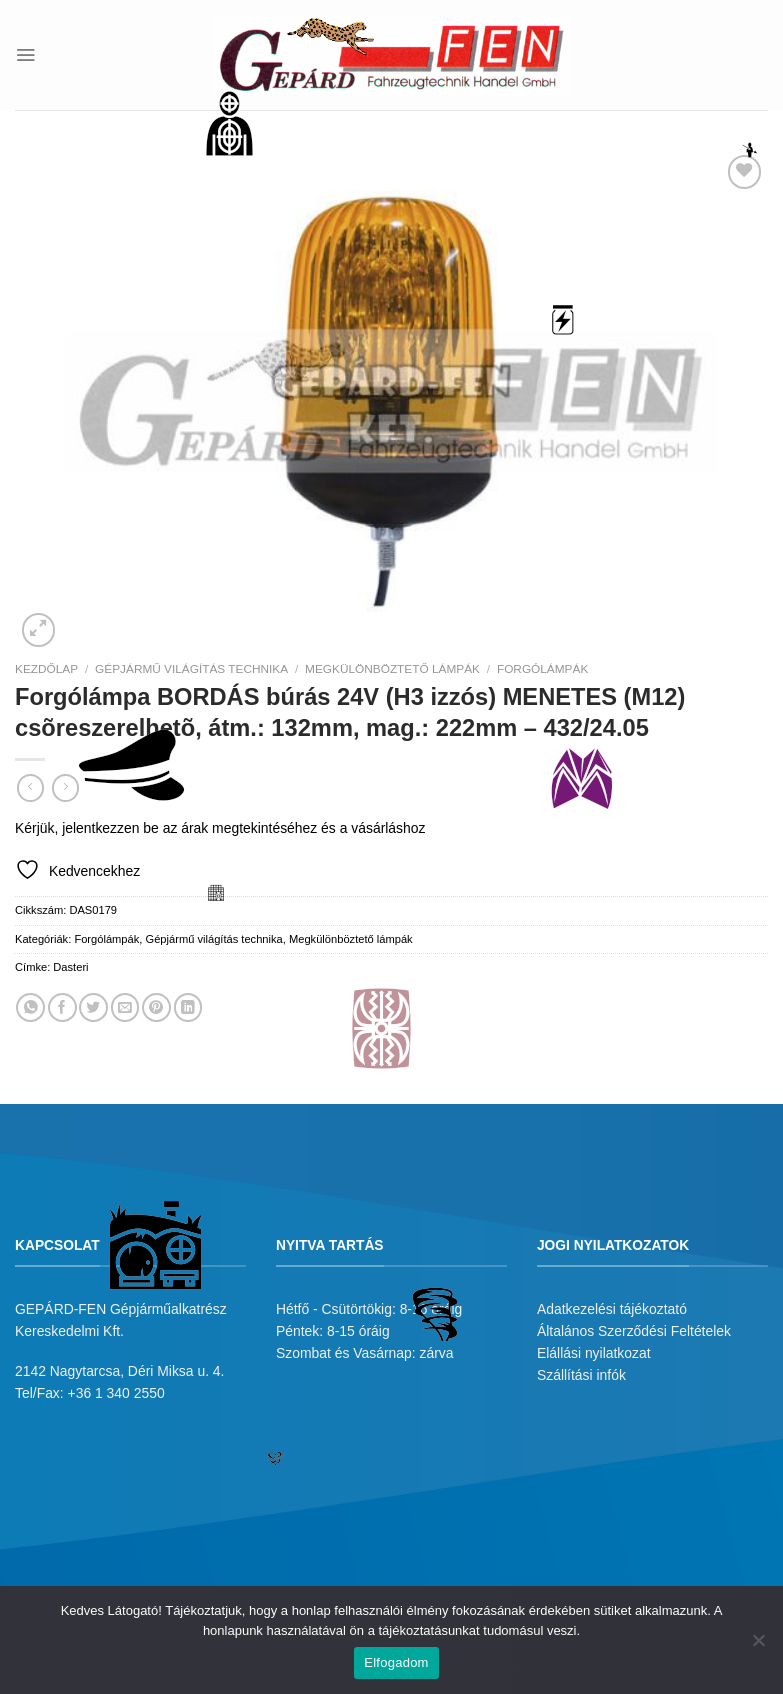 The height and width of the screenshot is (1694, 783). What do you see at coordinates (750, 150) in the screenshot?
I see `indicates a piercing or stabbing attack in a game` at bounding box center [750, 150].